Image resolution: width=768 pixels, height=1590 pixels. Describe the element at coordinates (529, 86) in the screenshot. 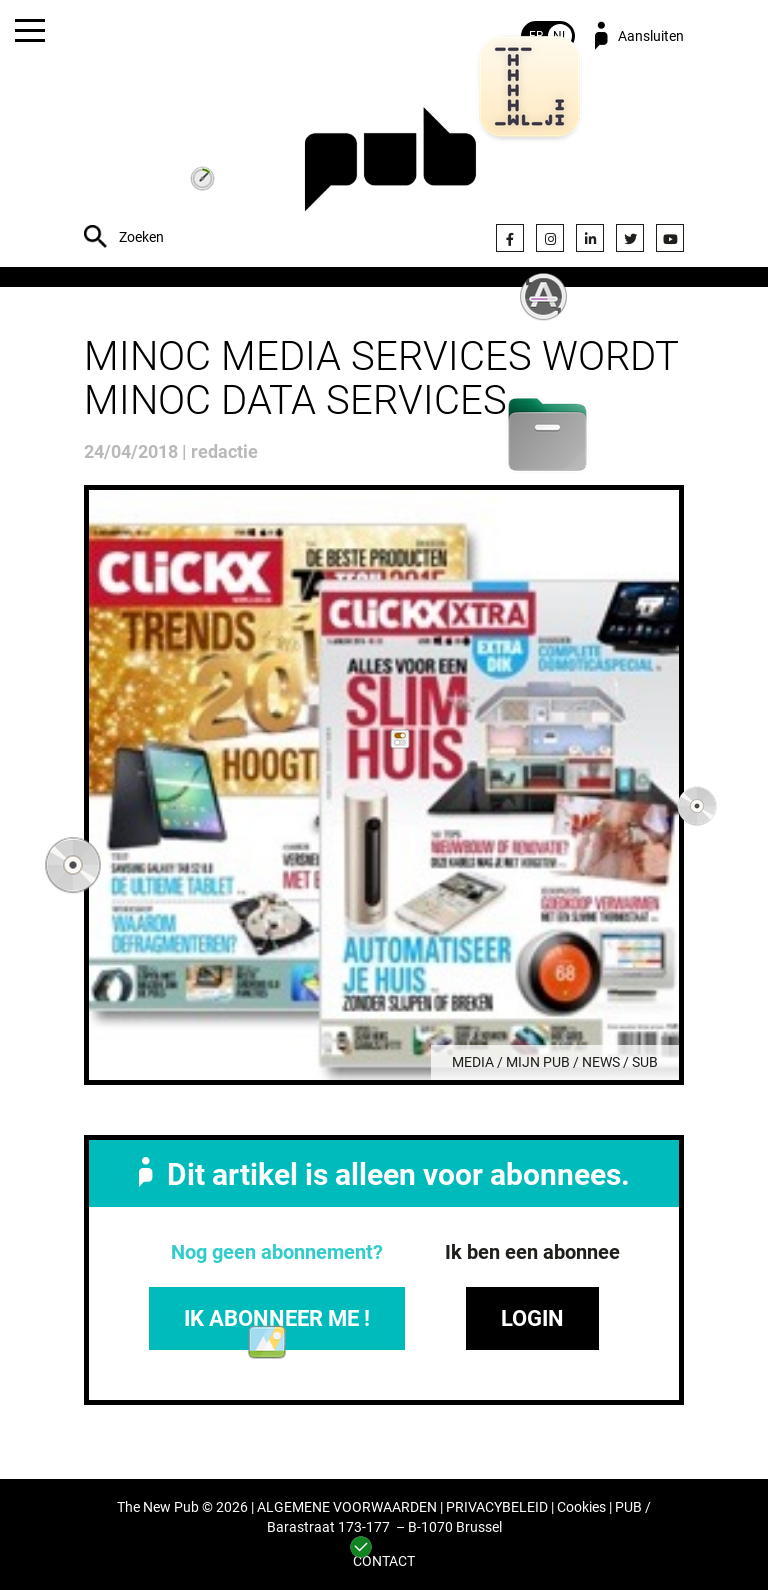

I see `open letterpress text editor app` at that location.